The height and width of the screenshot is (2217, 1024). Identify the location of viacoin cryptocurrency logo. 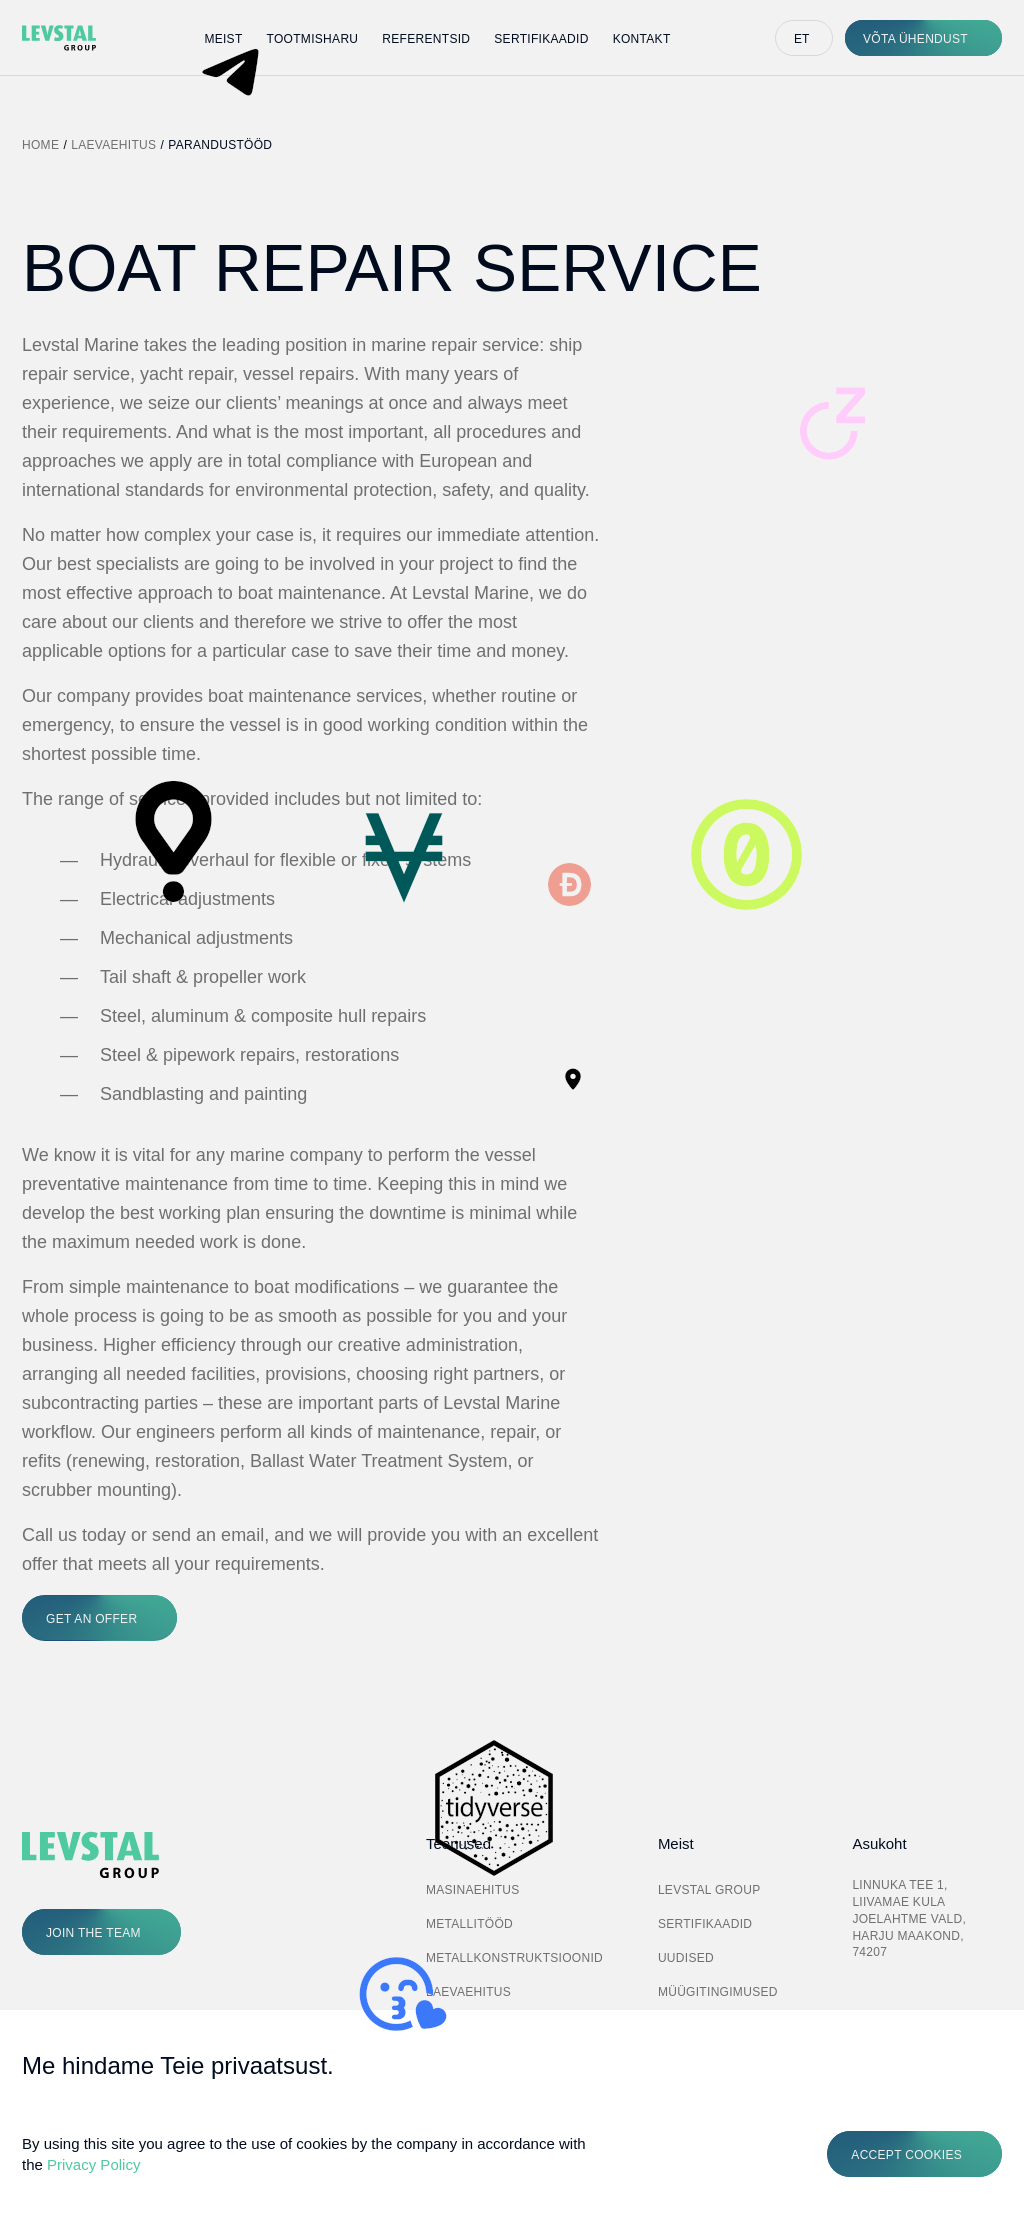
(404, 858).